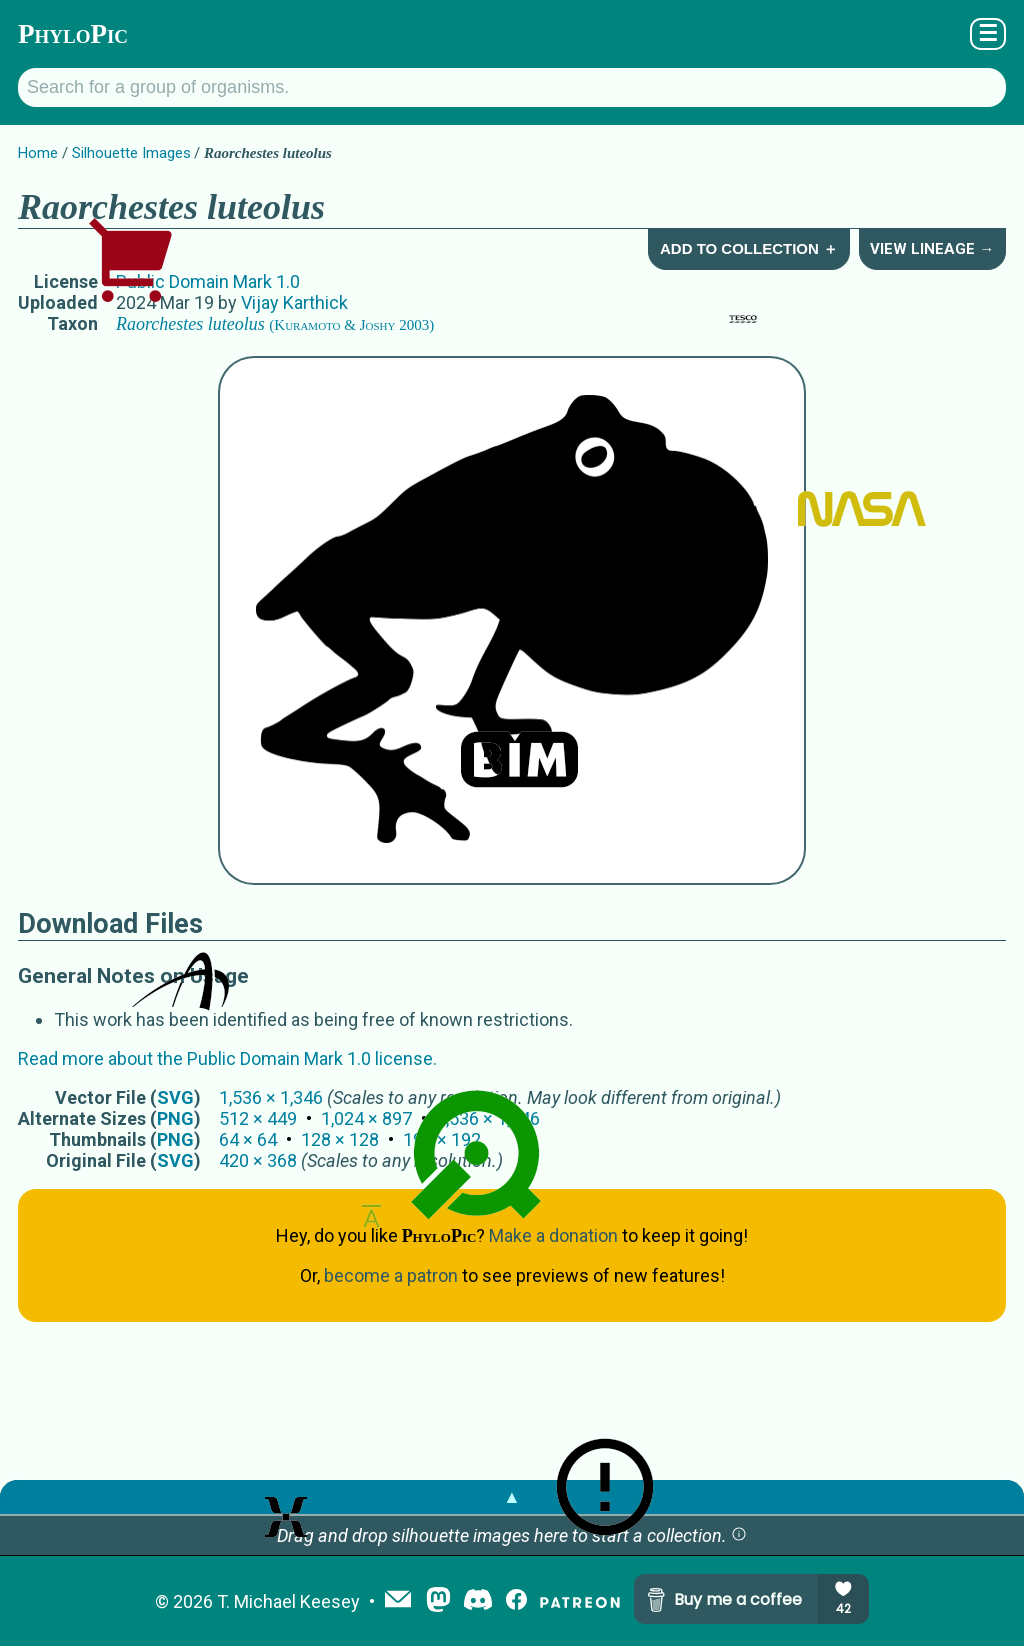 The width and height of the screenshot is (1024, 1646). What do you see at coordinates (371, 1215) in the screenshot?
I see `apply overline formatting to selected text` at bounding box center [371, 1215].